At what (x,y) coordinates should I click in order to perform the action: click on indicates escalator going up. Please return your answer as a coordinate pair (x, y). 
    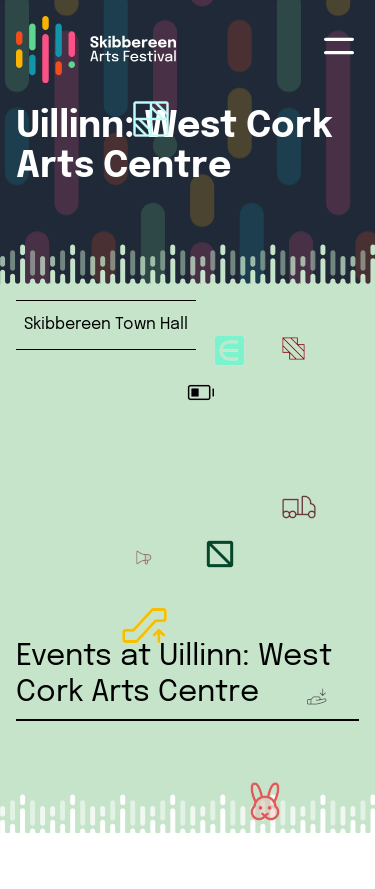
    Looking at the image, I should click on (144, 625).